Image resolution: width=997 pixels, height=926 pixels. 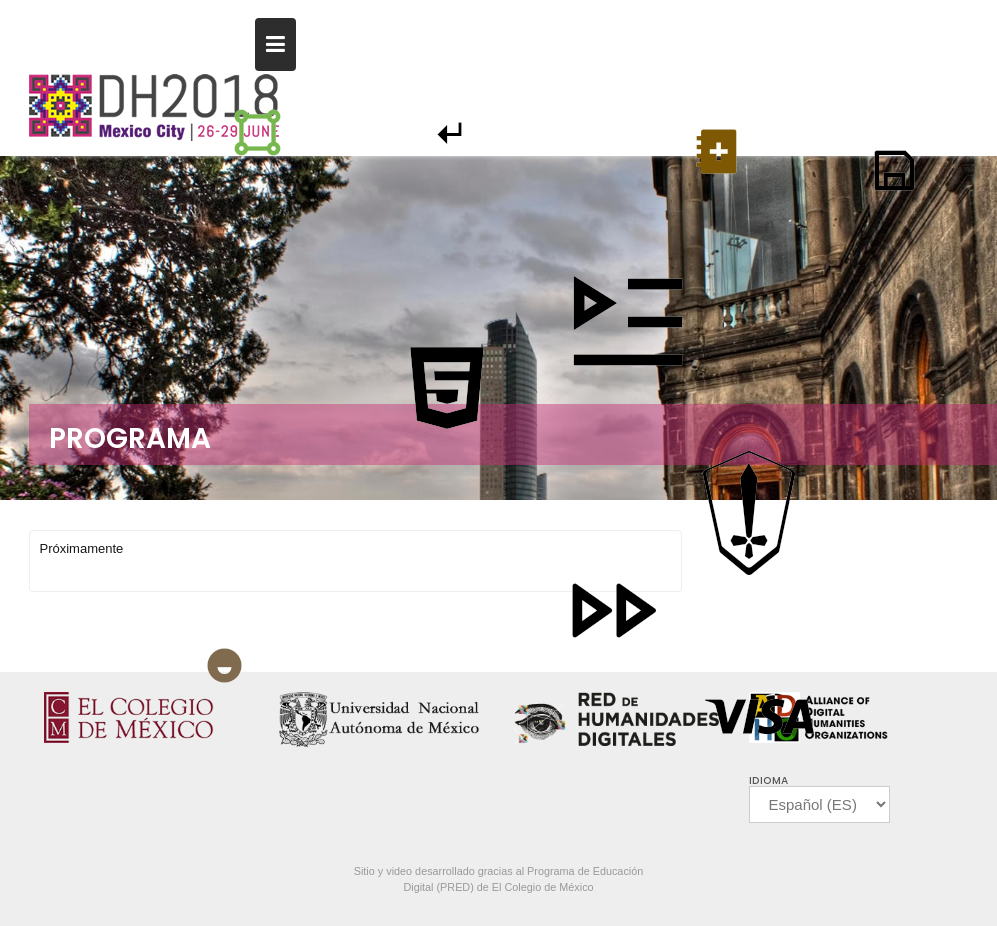 I want to click on launch heroic games launcher, so click(x=749, y=513).